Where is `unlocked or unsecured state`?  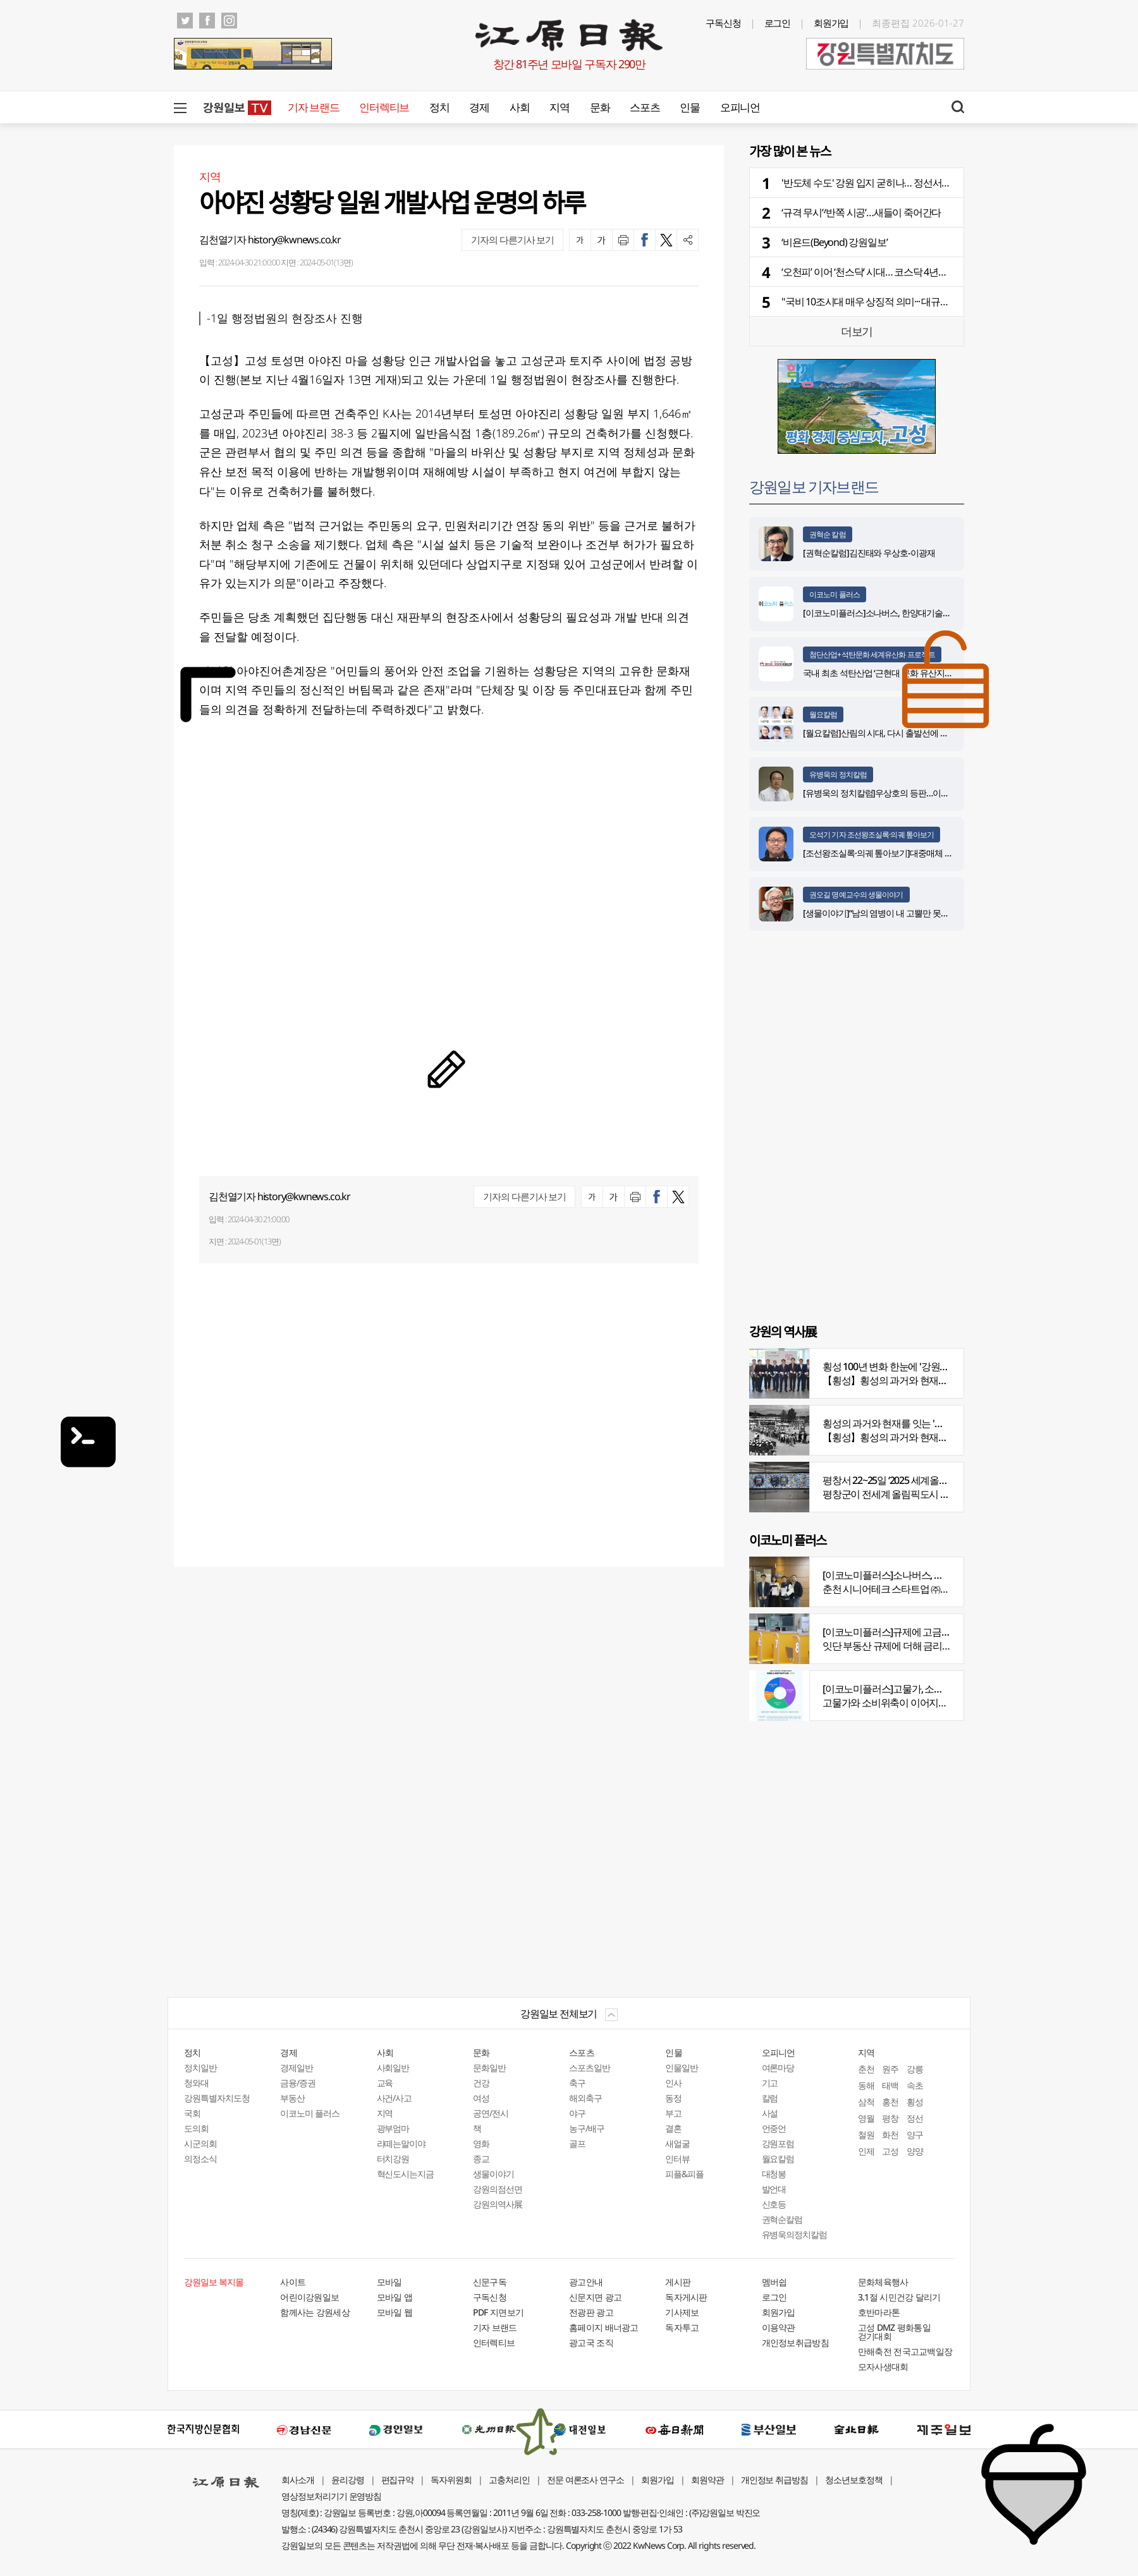
unlocked or unsecured state is located at coordinates (945, 684).